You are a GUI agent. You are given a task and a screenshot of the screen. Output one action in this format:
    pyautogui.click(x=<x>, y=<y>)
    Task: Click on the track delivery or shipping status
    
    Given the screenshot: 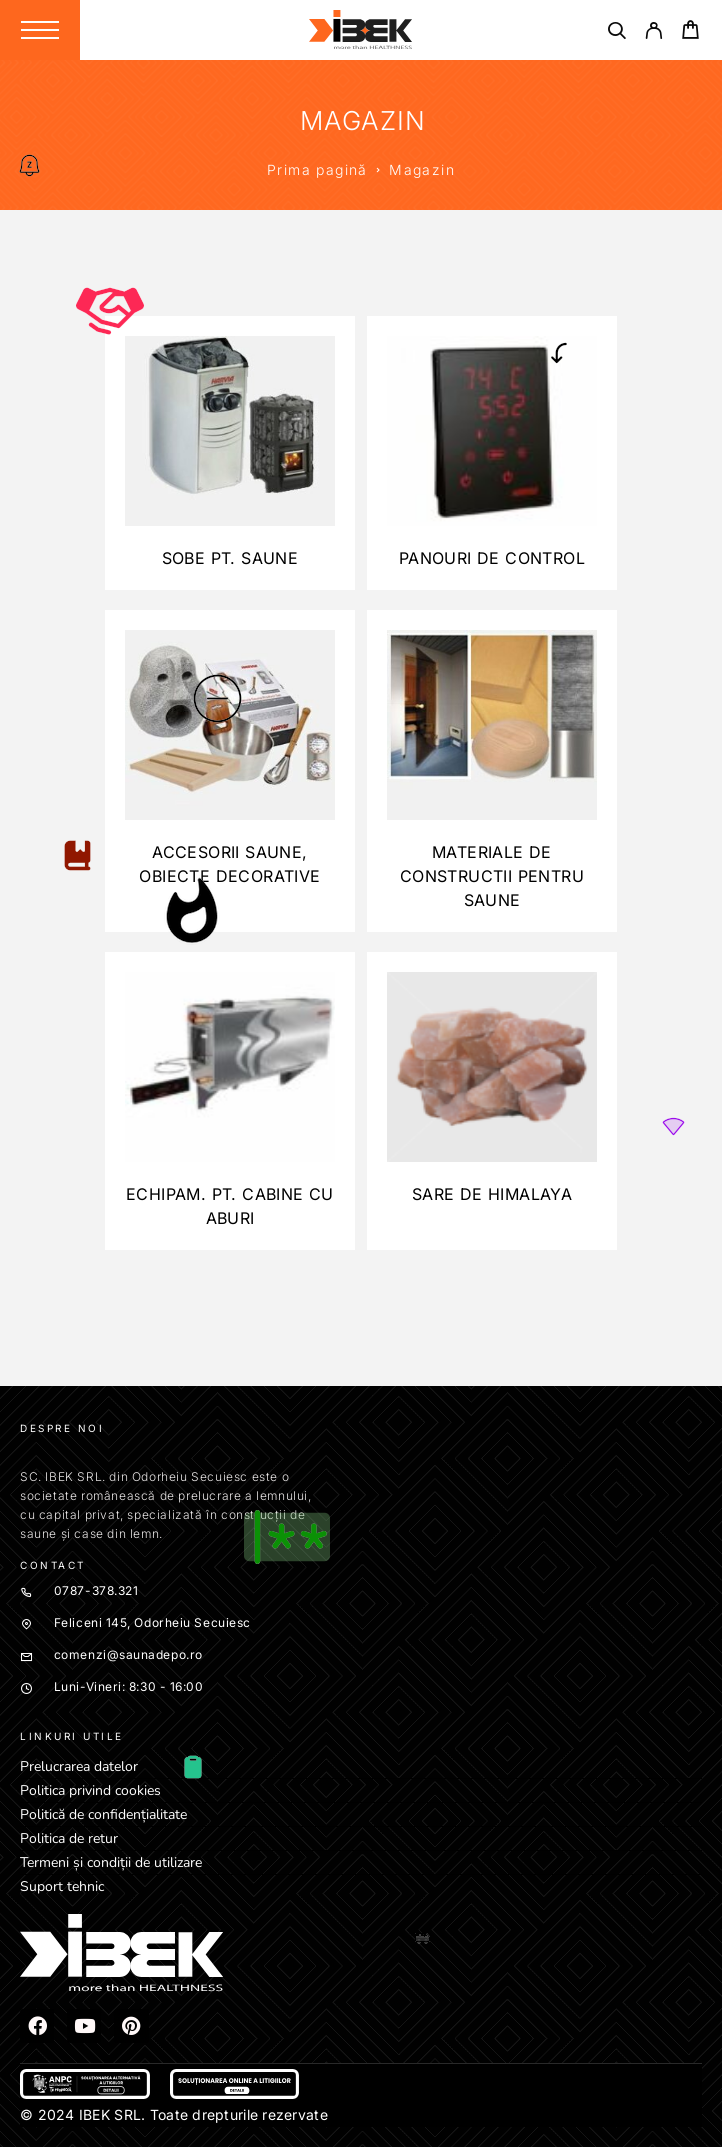 What is the action you would take?
    pyautogui.click(x=422, y=1938)
    